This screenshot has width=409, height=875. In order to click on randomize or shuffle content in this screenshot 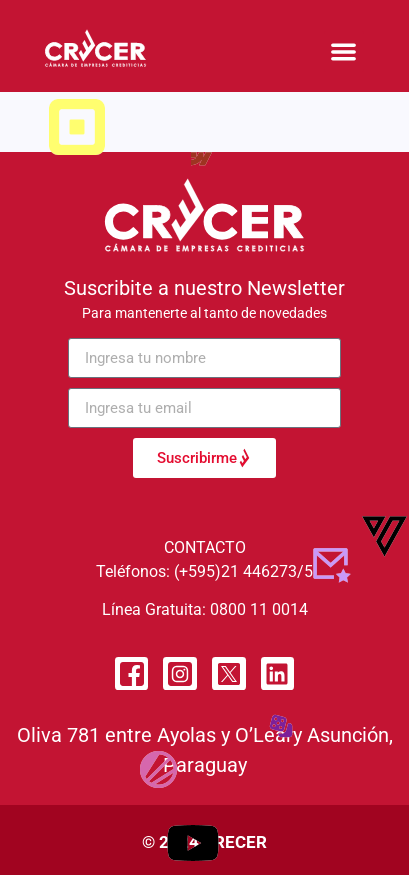, I will do `click(281, 726)`.